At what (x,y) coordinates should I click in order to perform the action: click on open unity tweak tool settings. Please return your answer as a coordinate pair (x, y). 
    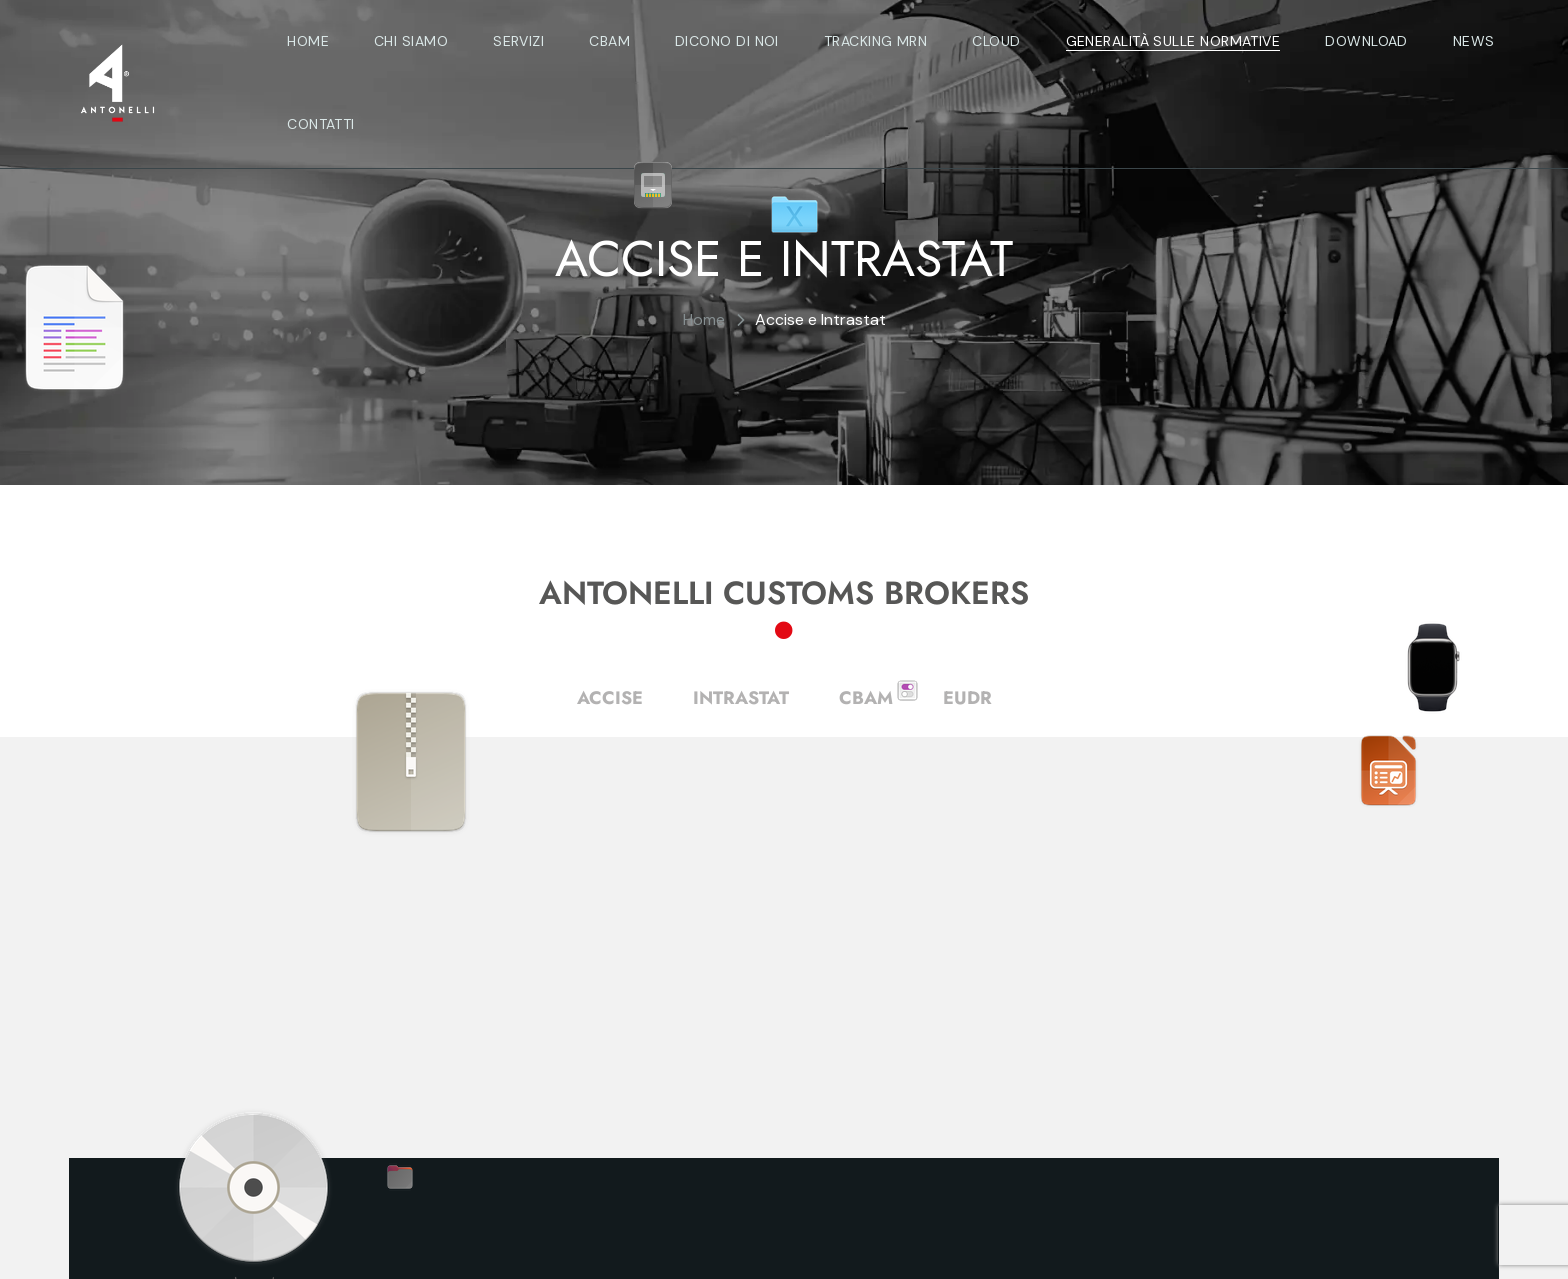
    Looking at the image, I should click on (907, 690).